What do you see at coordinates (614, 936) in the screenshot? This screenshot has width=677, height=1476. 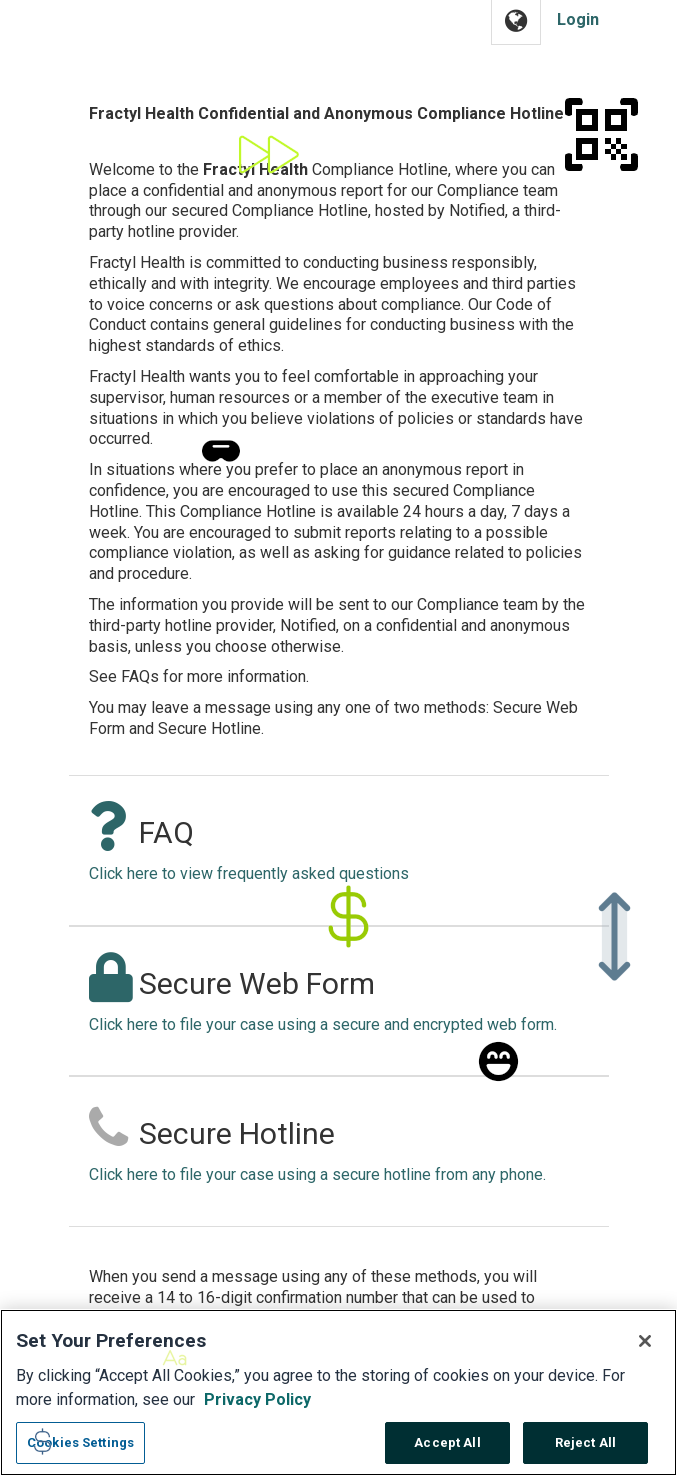 I see `adjust height or vertical size` at bounding box center [614, 936].